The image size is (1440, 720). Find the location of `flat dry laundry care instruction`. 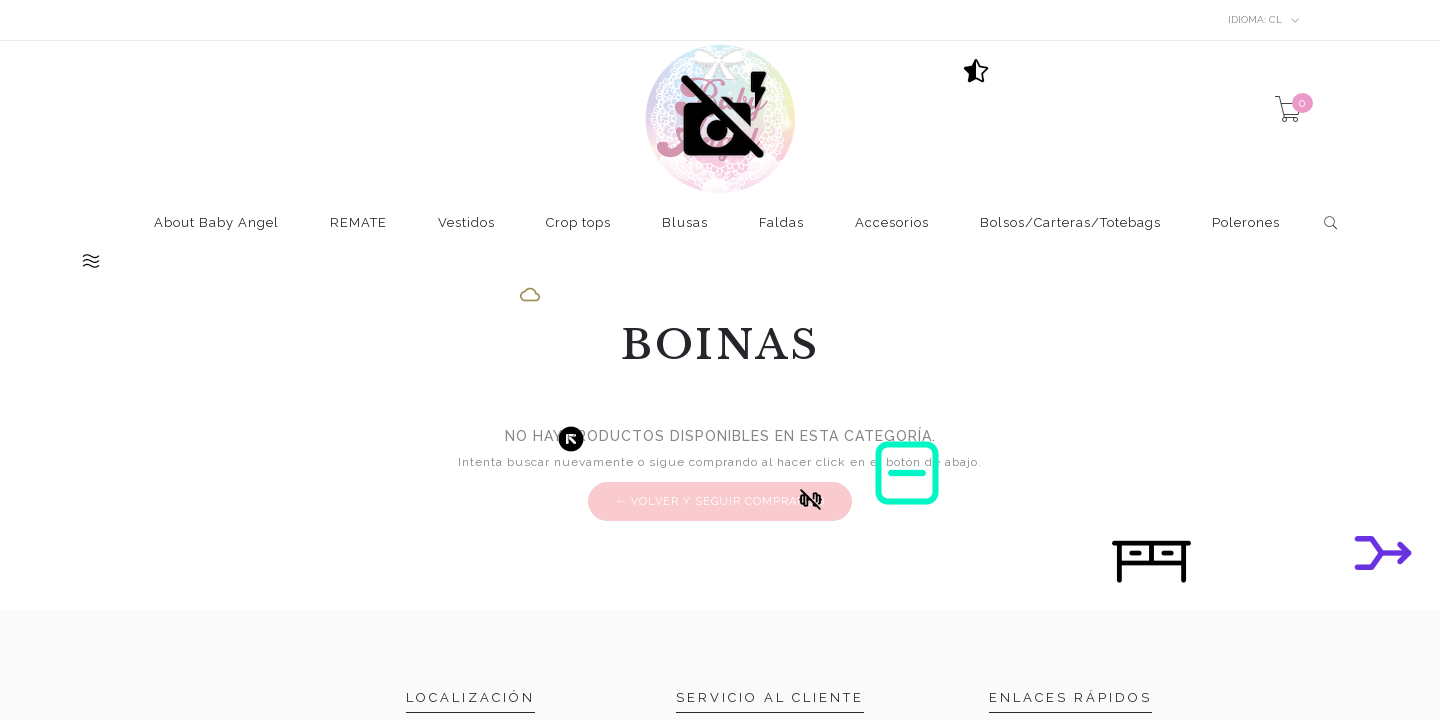

flat dry laundry care instruction is located at coordinates (907, 473).